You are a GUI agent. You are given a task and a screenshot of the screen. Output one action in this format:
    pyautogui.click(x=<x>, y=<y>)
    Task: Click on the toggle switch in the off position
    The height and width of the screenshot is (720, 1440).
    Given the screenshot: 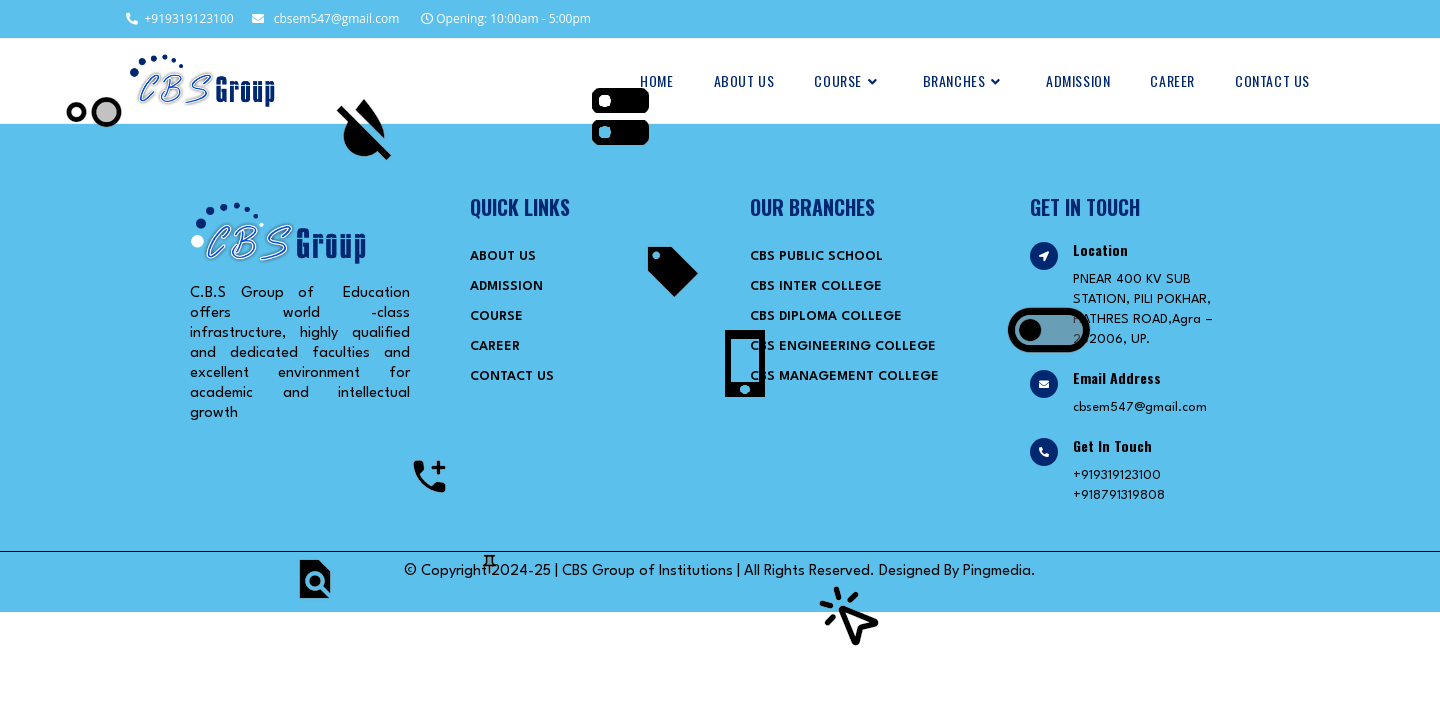 What is the action you would take?
    pyautogui.click(x=1049, y=330)
    